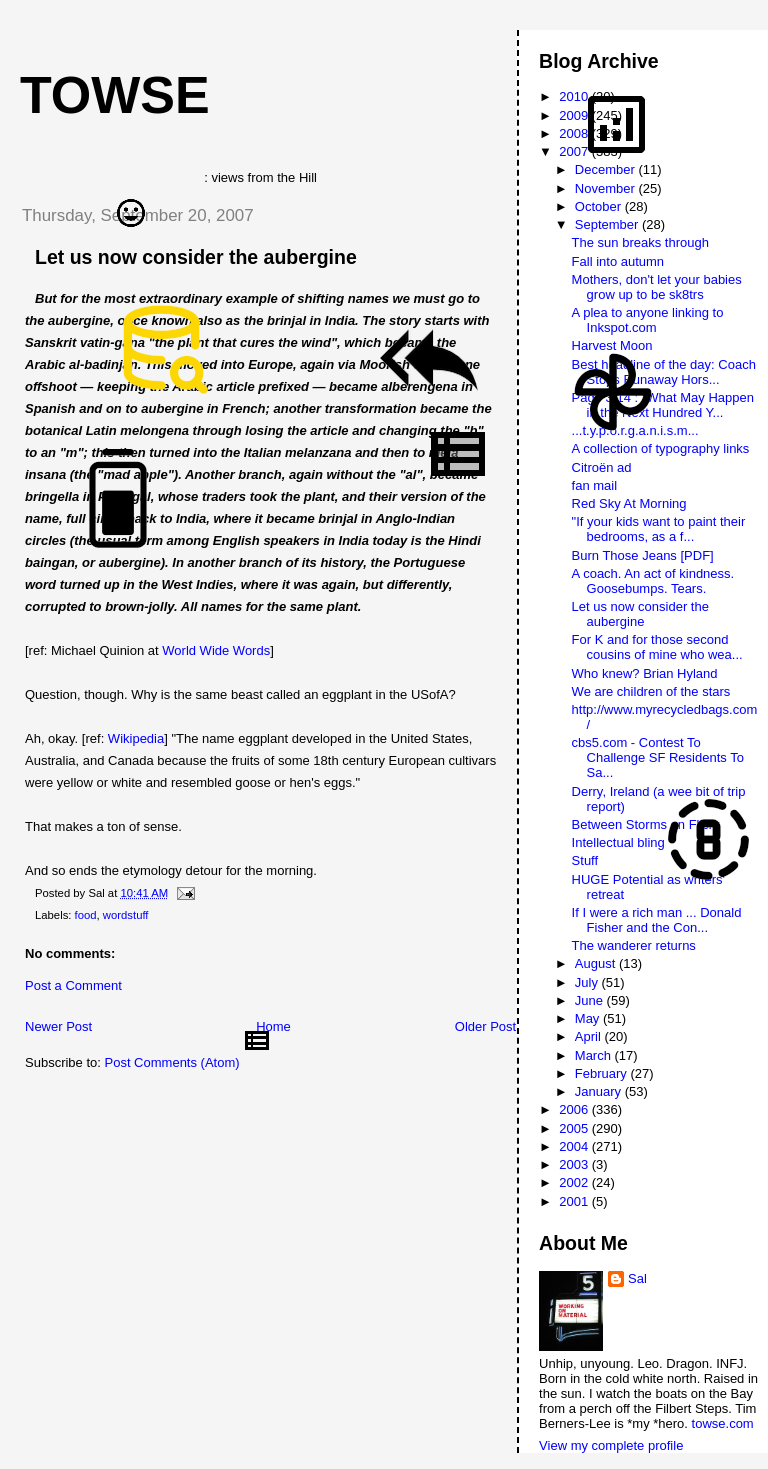  I want to click on search within a database, so click(161, 347).